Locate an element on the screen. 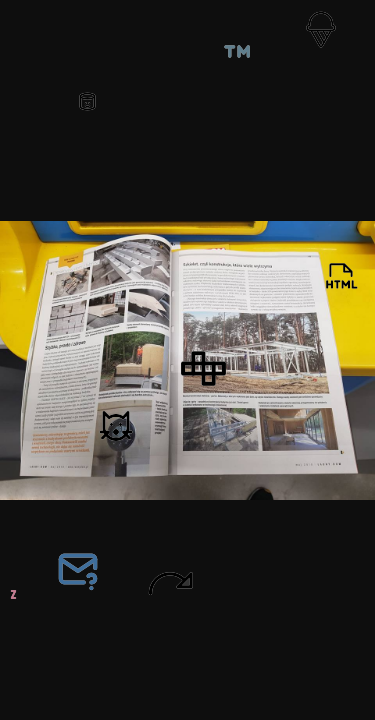 Image resolution: width=375 pixels, height=720 pixels. indicates z-index or layer ordering option is located at coordinates (13, 594).